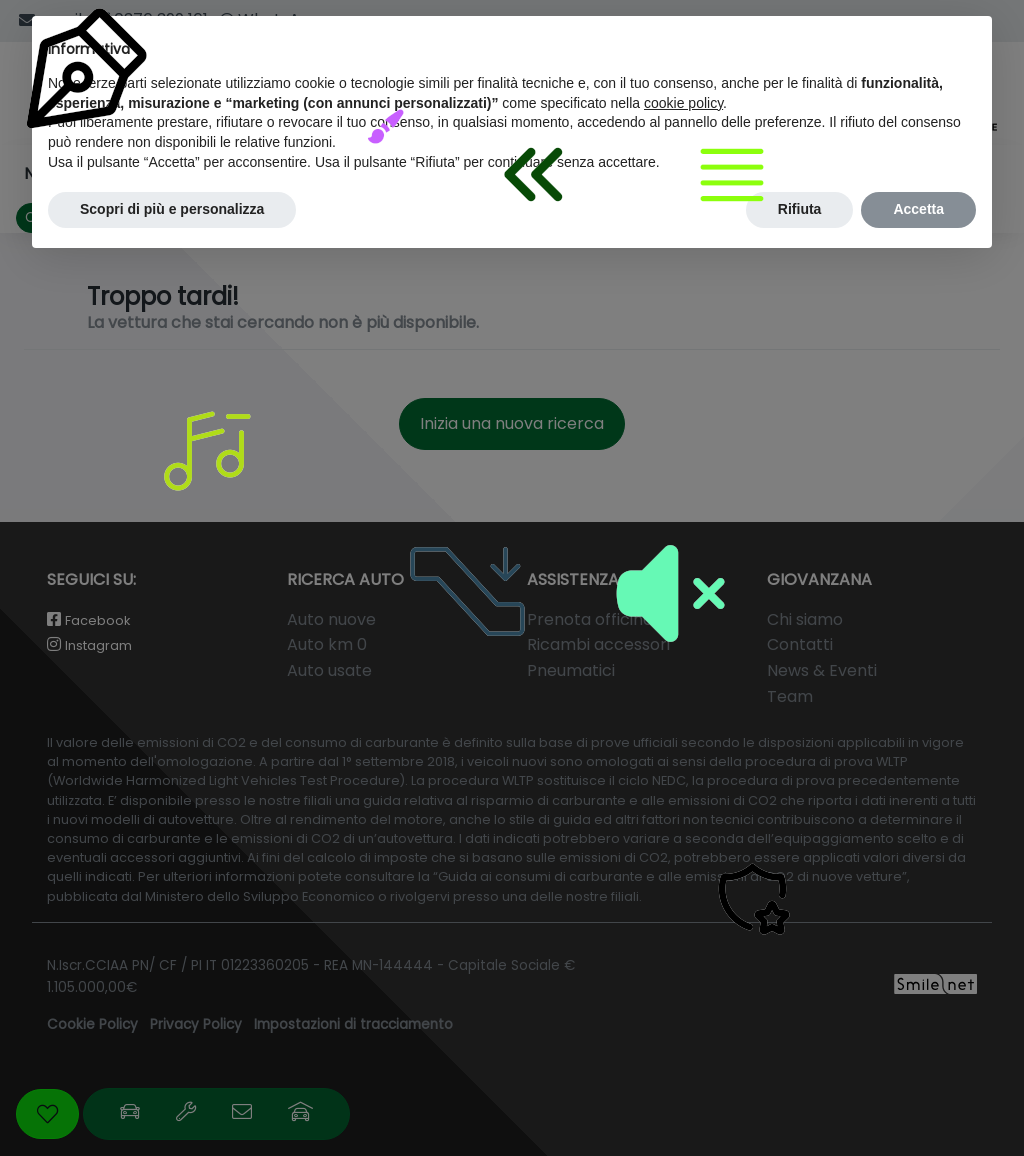  Describe the element at coordinates (386, 126) in the screenshot. I see `access drawing or painting tools` at that location.